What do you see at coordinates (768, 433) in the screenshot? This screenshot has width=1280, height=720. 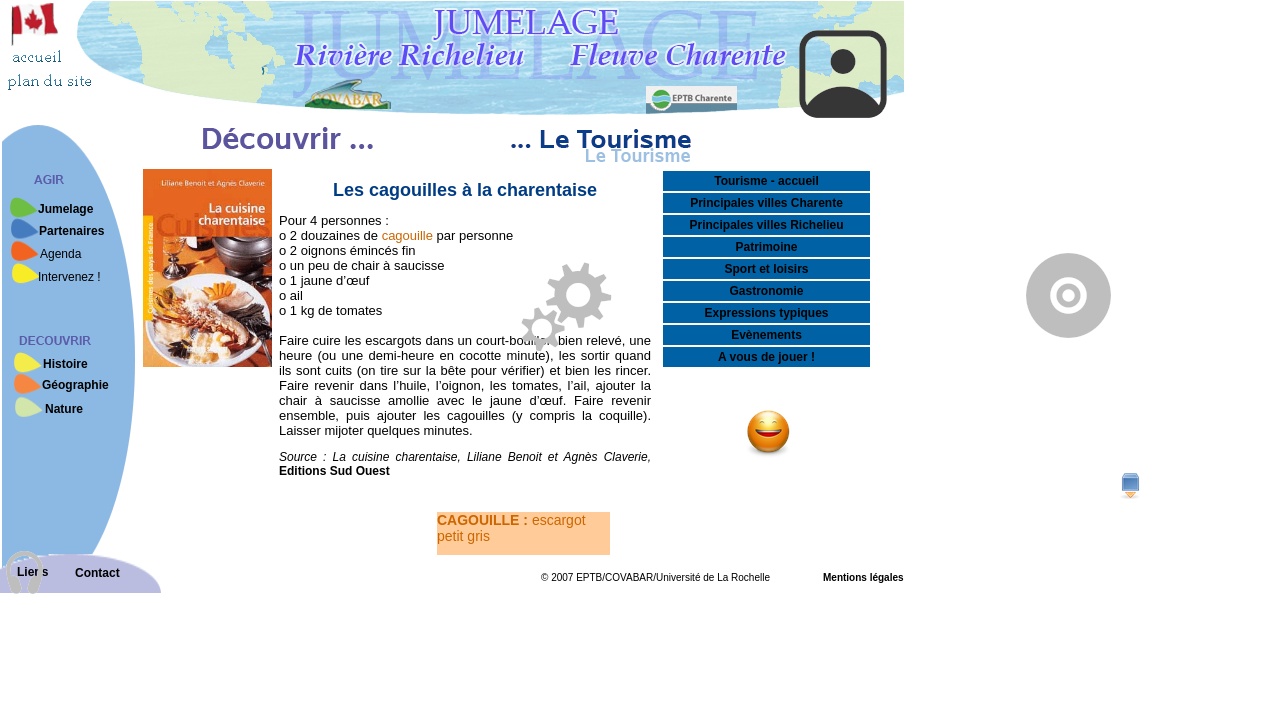 I see `express happiness or laughter in a message` at bounding box center [768, 433].